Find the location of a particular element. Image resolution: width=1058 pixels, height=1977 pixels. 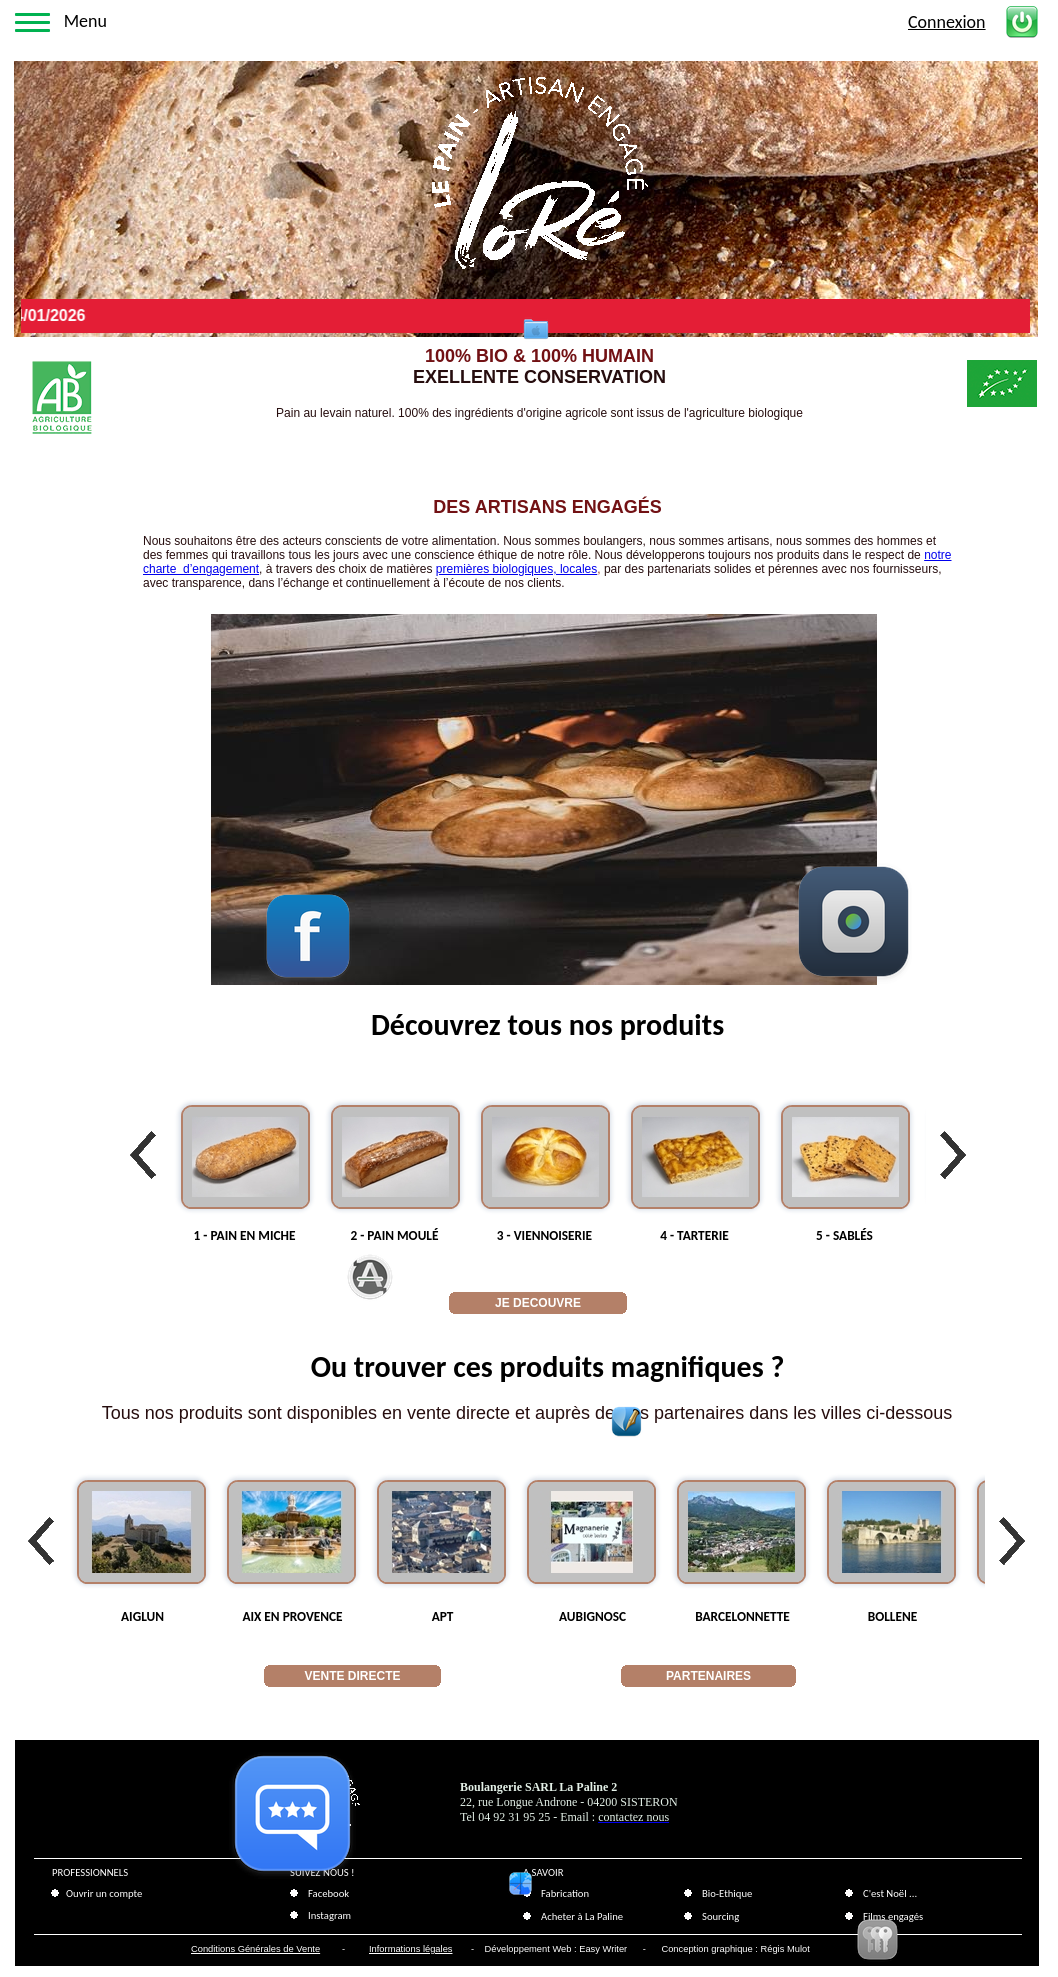

submit feedback or ratings is located at coordinates (292, 1815).